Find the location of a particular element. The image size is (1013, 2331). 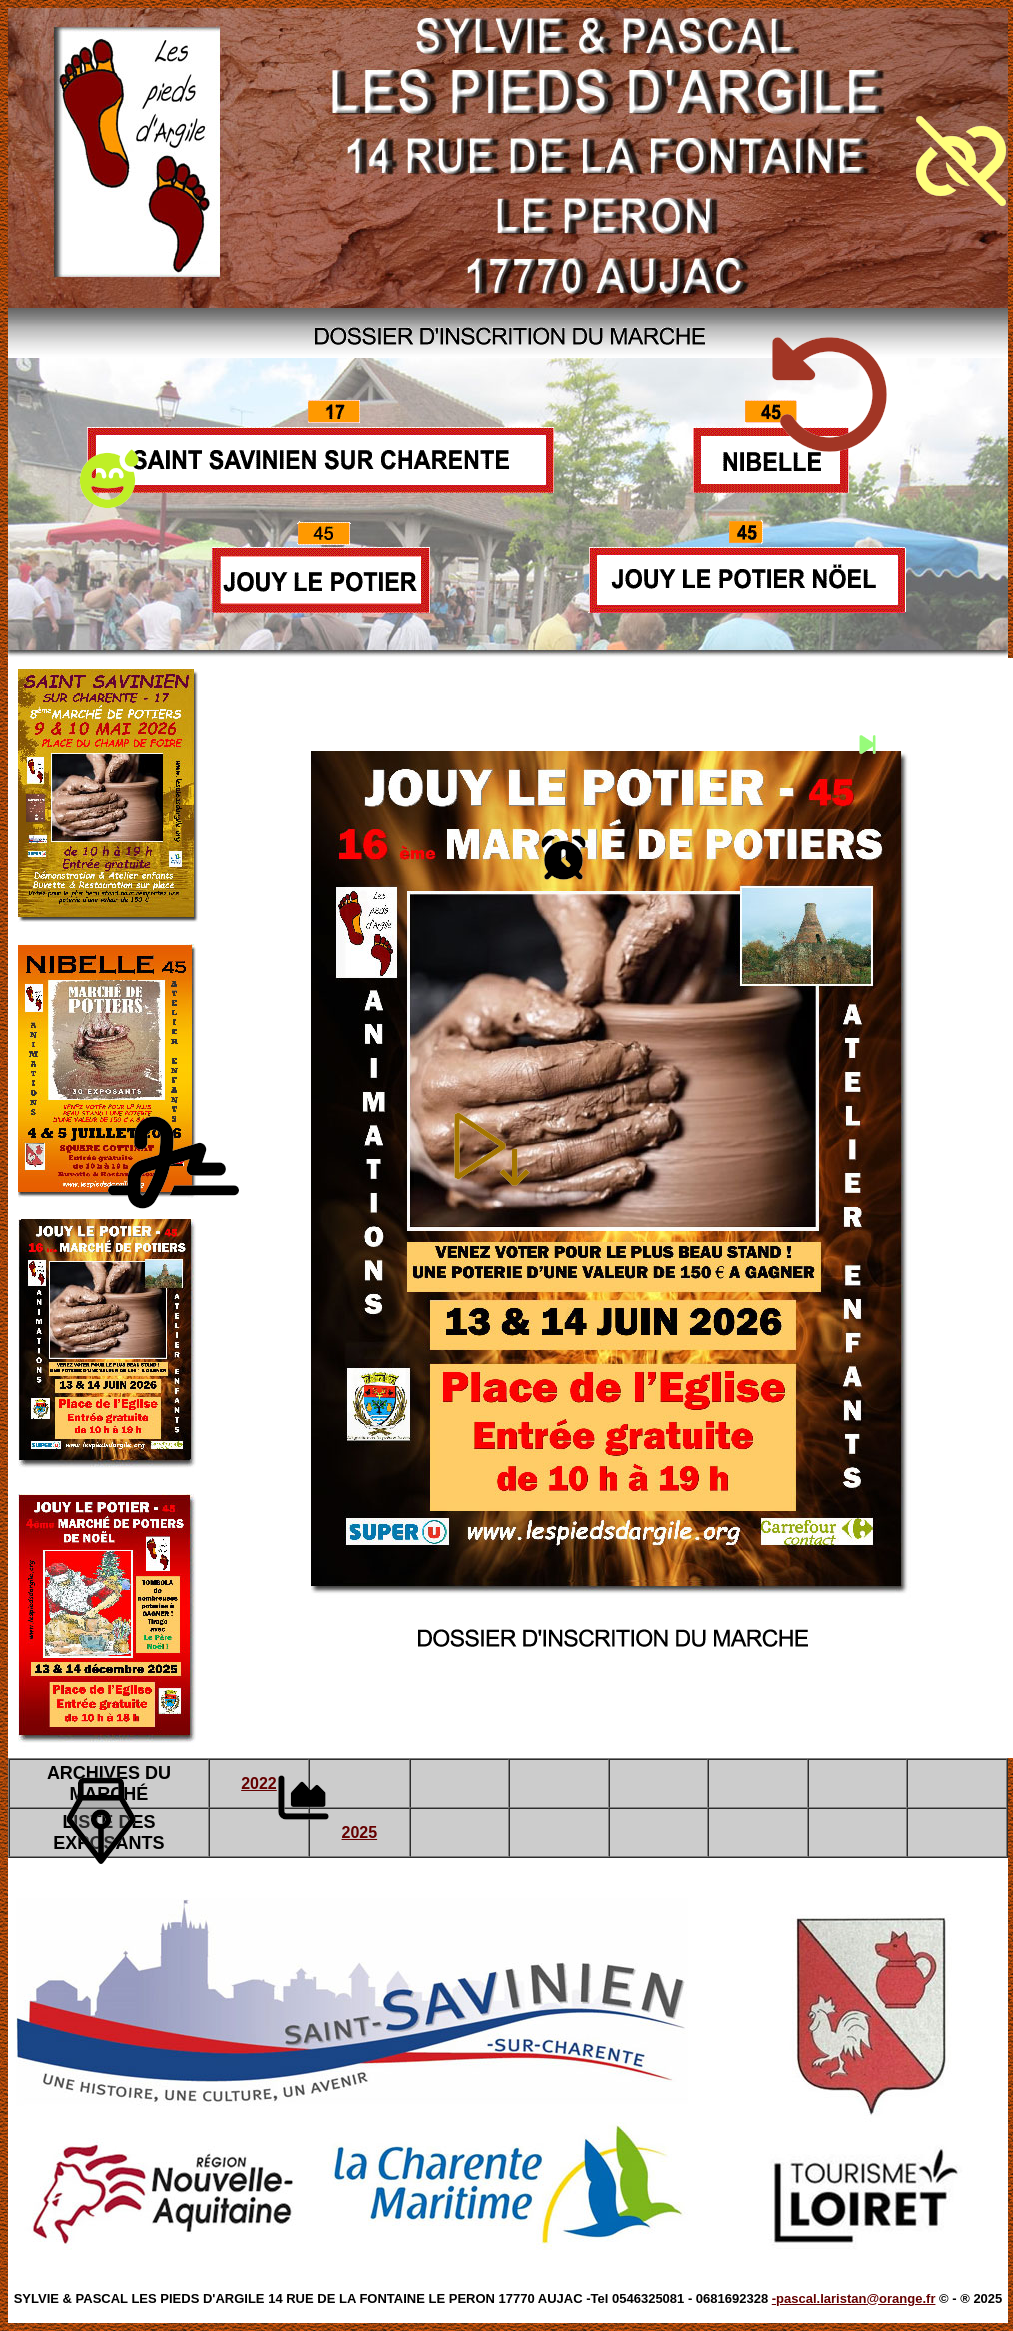

set an alarm or timer is located at coordinates (563, 857).